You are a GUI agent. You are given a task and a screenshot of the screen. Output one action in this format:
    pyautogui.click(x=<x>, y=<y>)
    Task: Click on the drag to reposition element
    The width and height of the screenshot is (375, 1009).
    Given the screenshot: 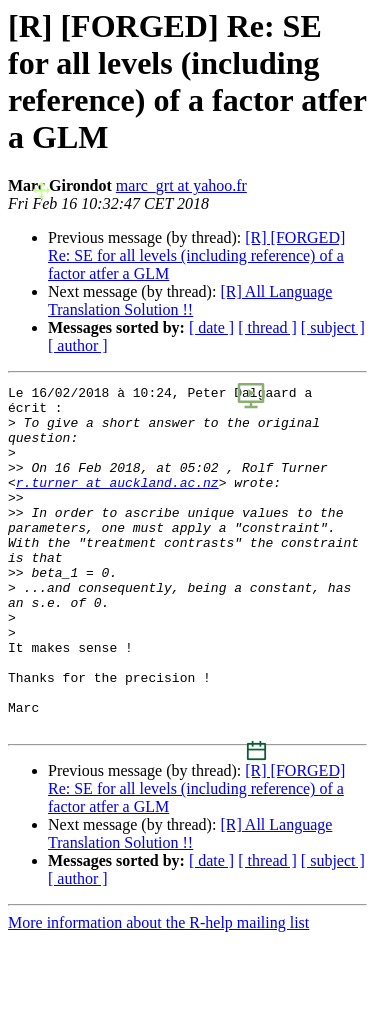 What is the action you would take?
    pyautogui.click(x=41, y=190)
    